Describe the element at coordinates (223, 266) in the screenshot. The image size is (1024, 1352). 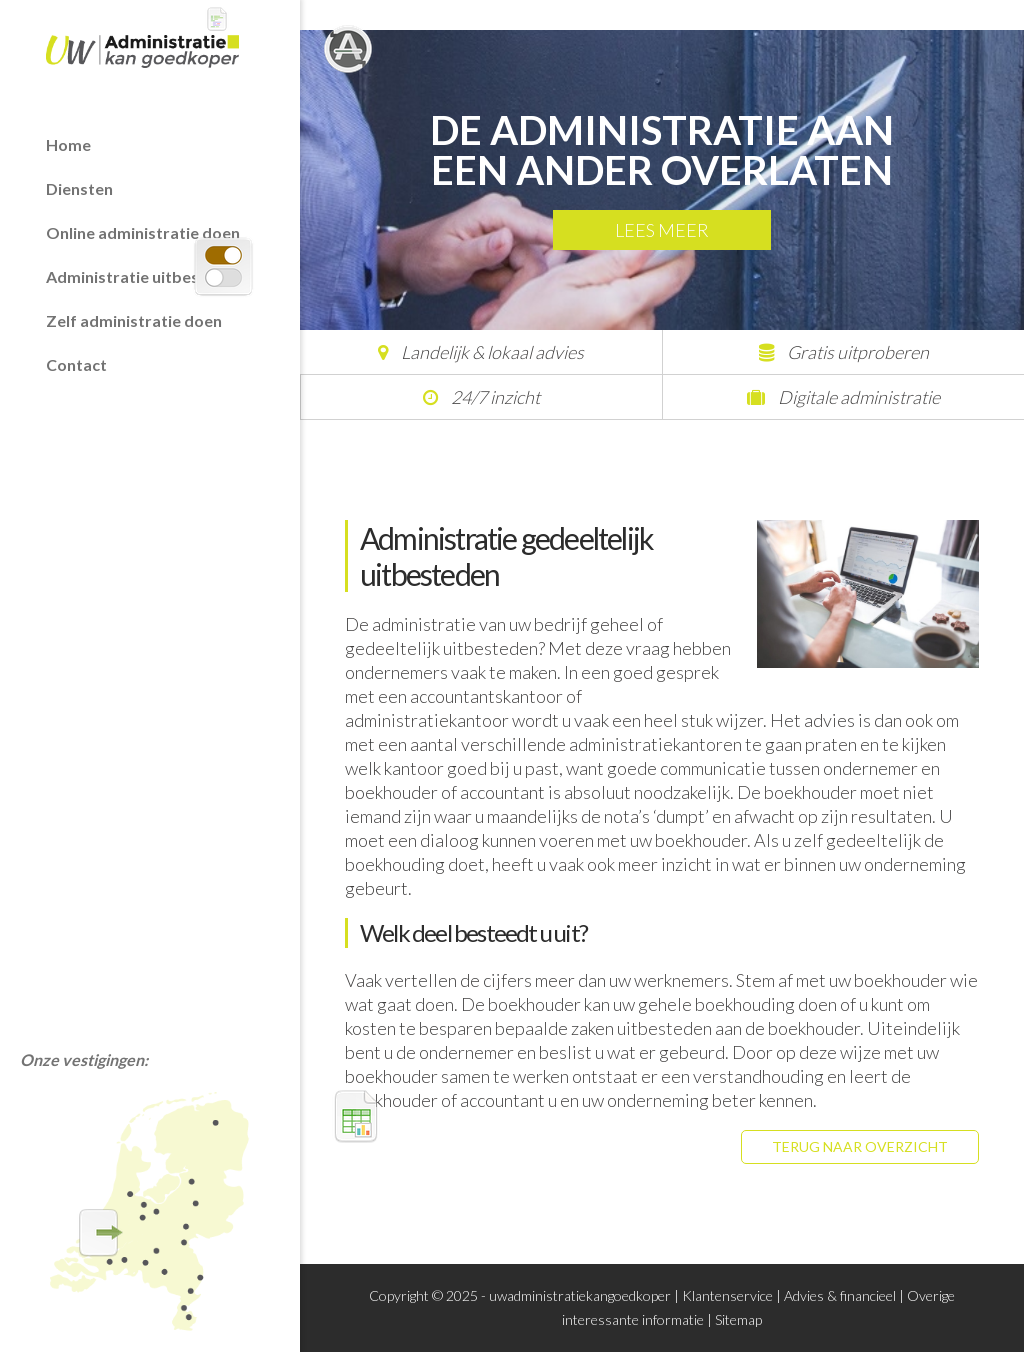
I see `open system settings or preferences` at that location.